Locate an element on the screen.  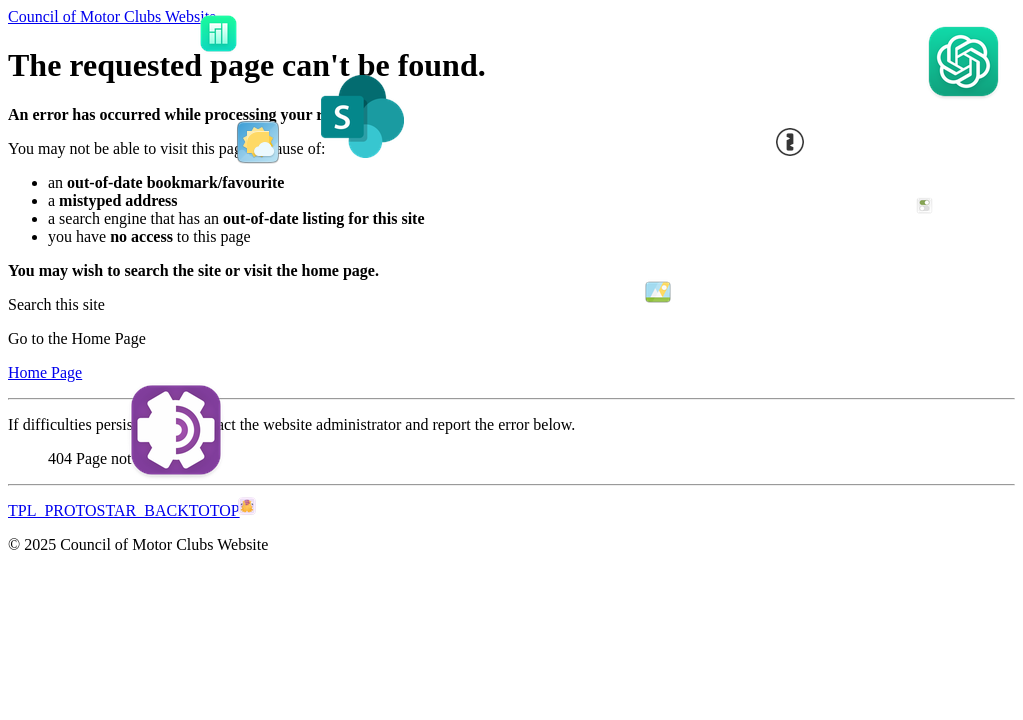
open ChatGPT app is located at coordinates (963, 61).